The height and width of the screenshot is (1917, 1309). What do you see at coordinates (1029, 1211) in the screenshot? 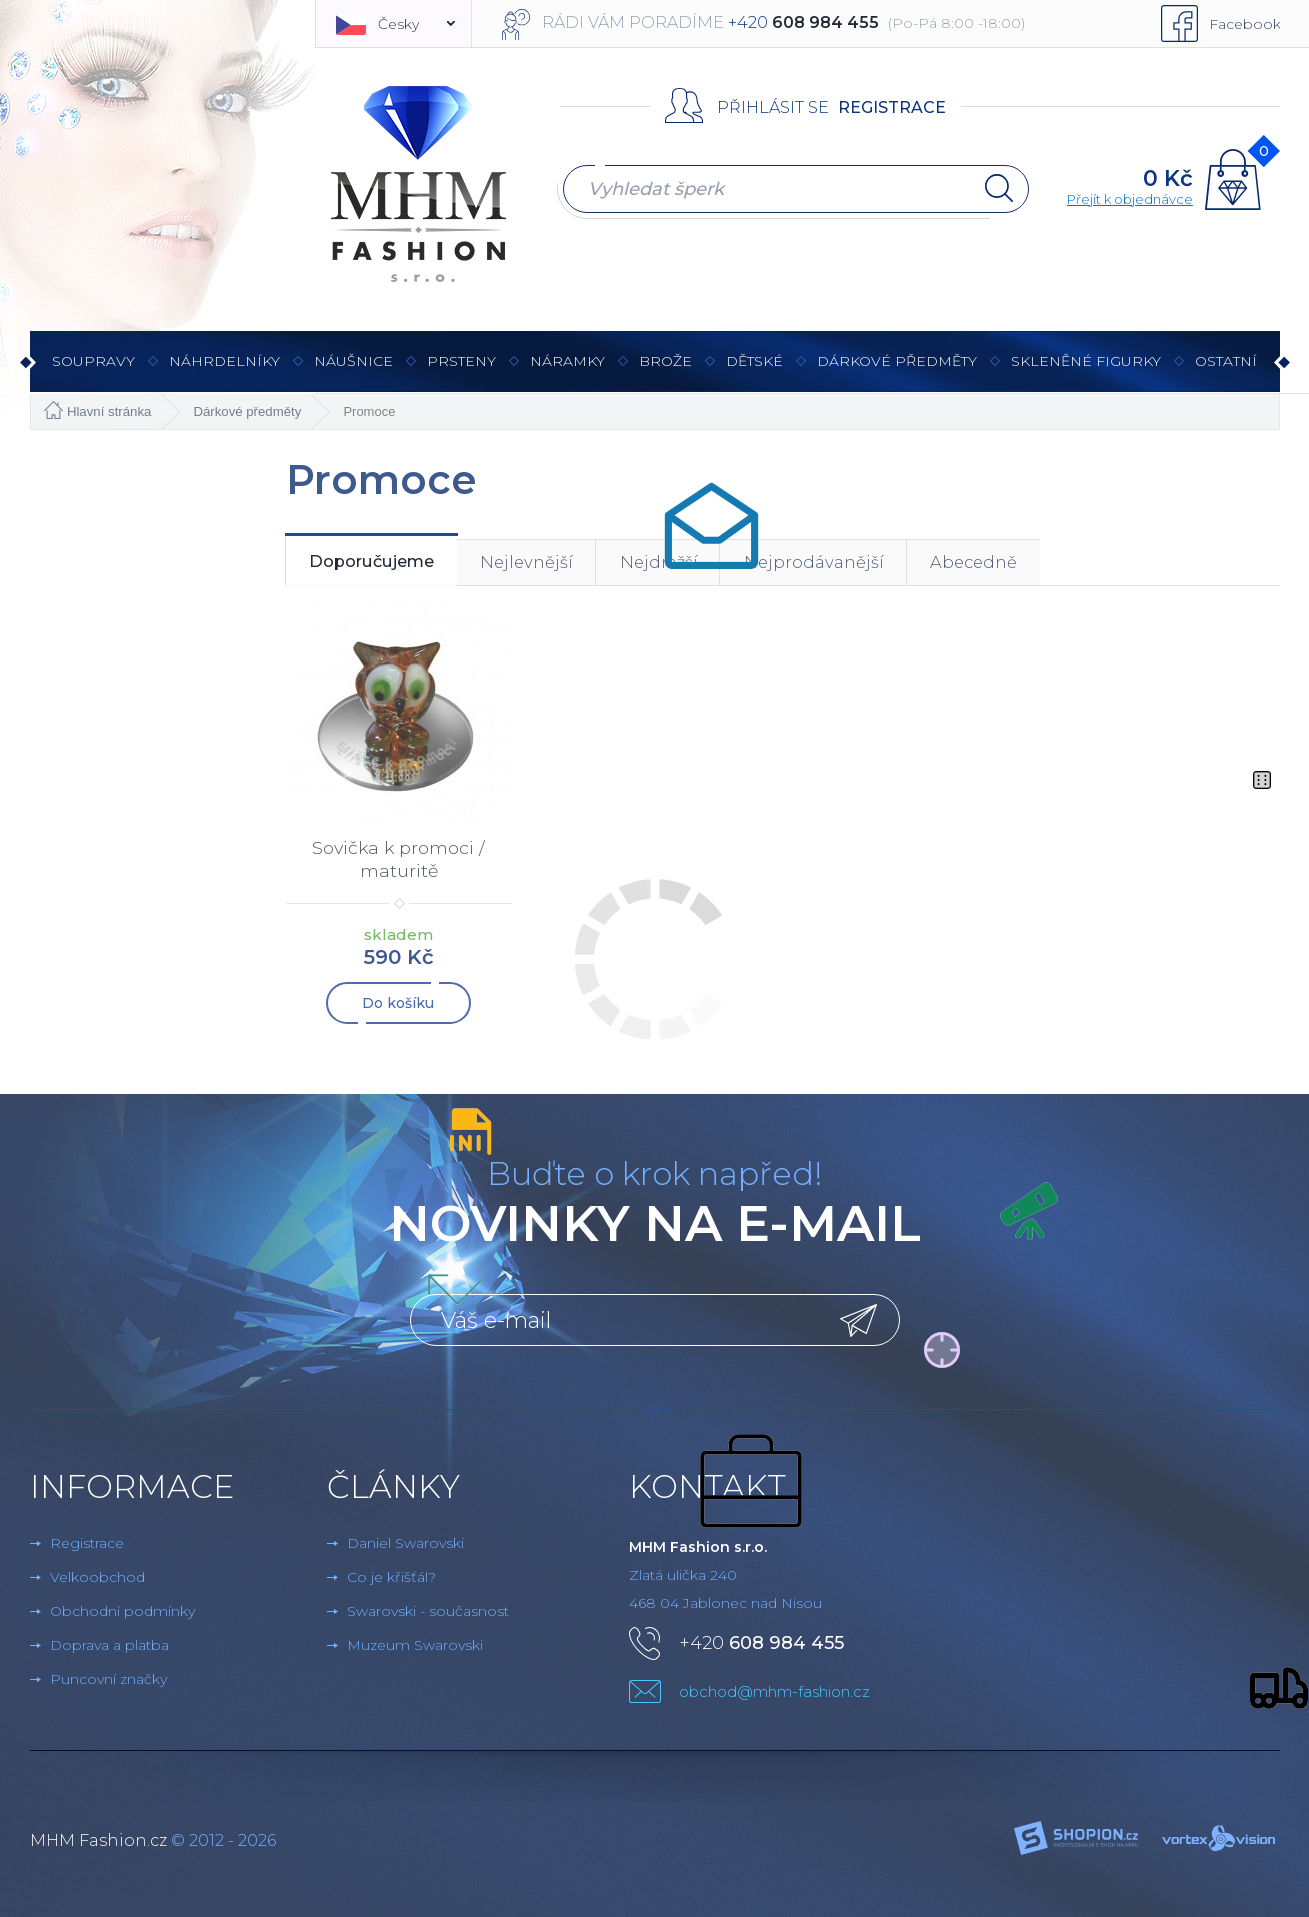
I see `explore or discover new content` at bounding box center [1029, 1211].